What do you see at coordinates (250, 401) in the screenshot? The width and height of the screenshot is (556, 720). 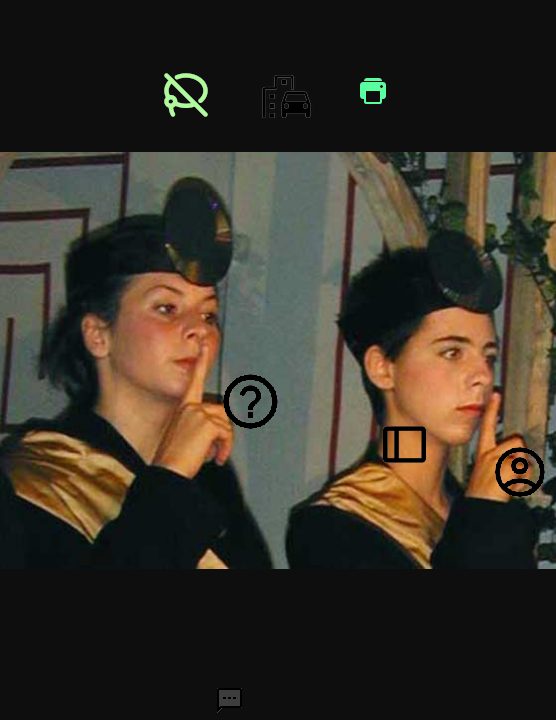 I see `access help or support` at bounding box center [250, 401].